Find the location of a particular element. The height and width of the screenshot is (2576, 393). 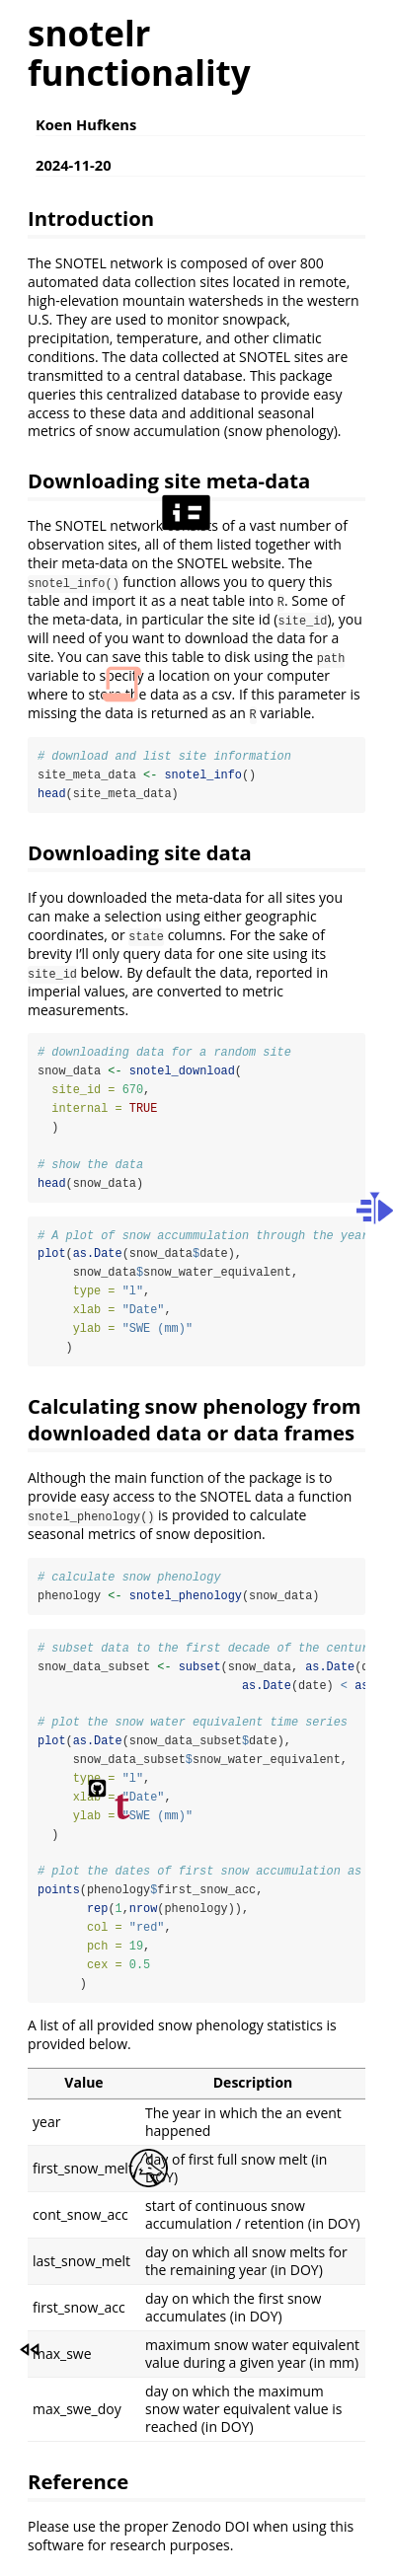

link to github repository is located at coordinates (97, 1788).